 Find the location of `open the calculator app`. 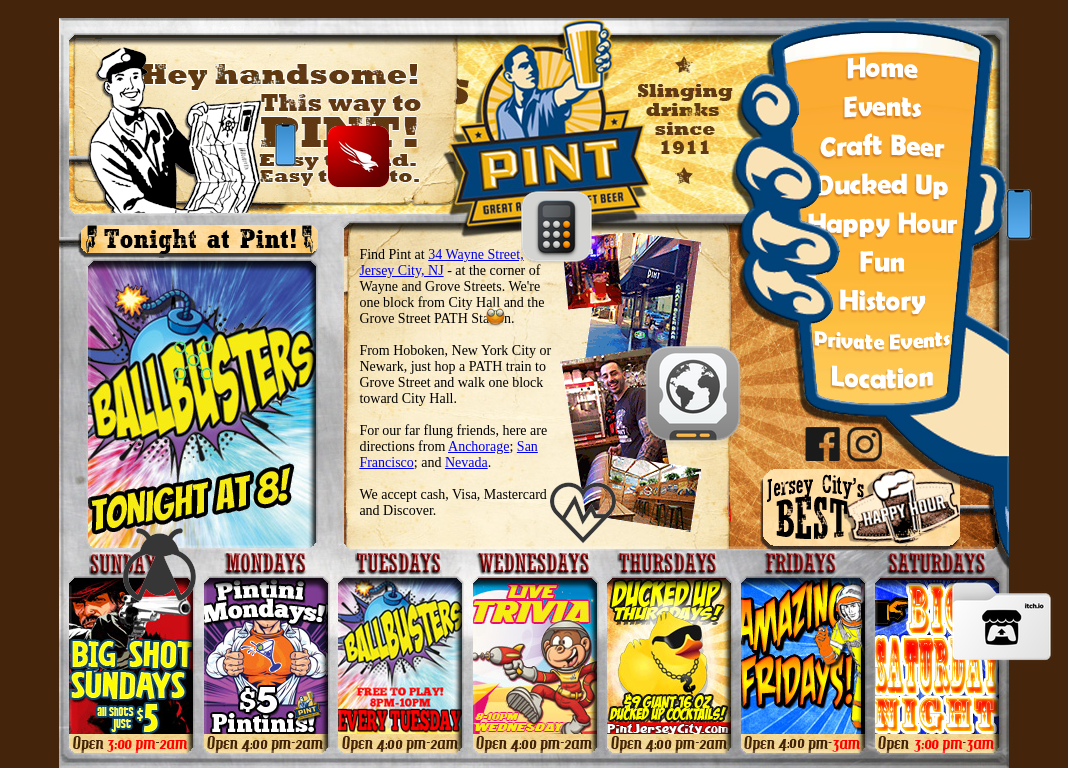

open the calculator app is located at coordinates (556, 226).